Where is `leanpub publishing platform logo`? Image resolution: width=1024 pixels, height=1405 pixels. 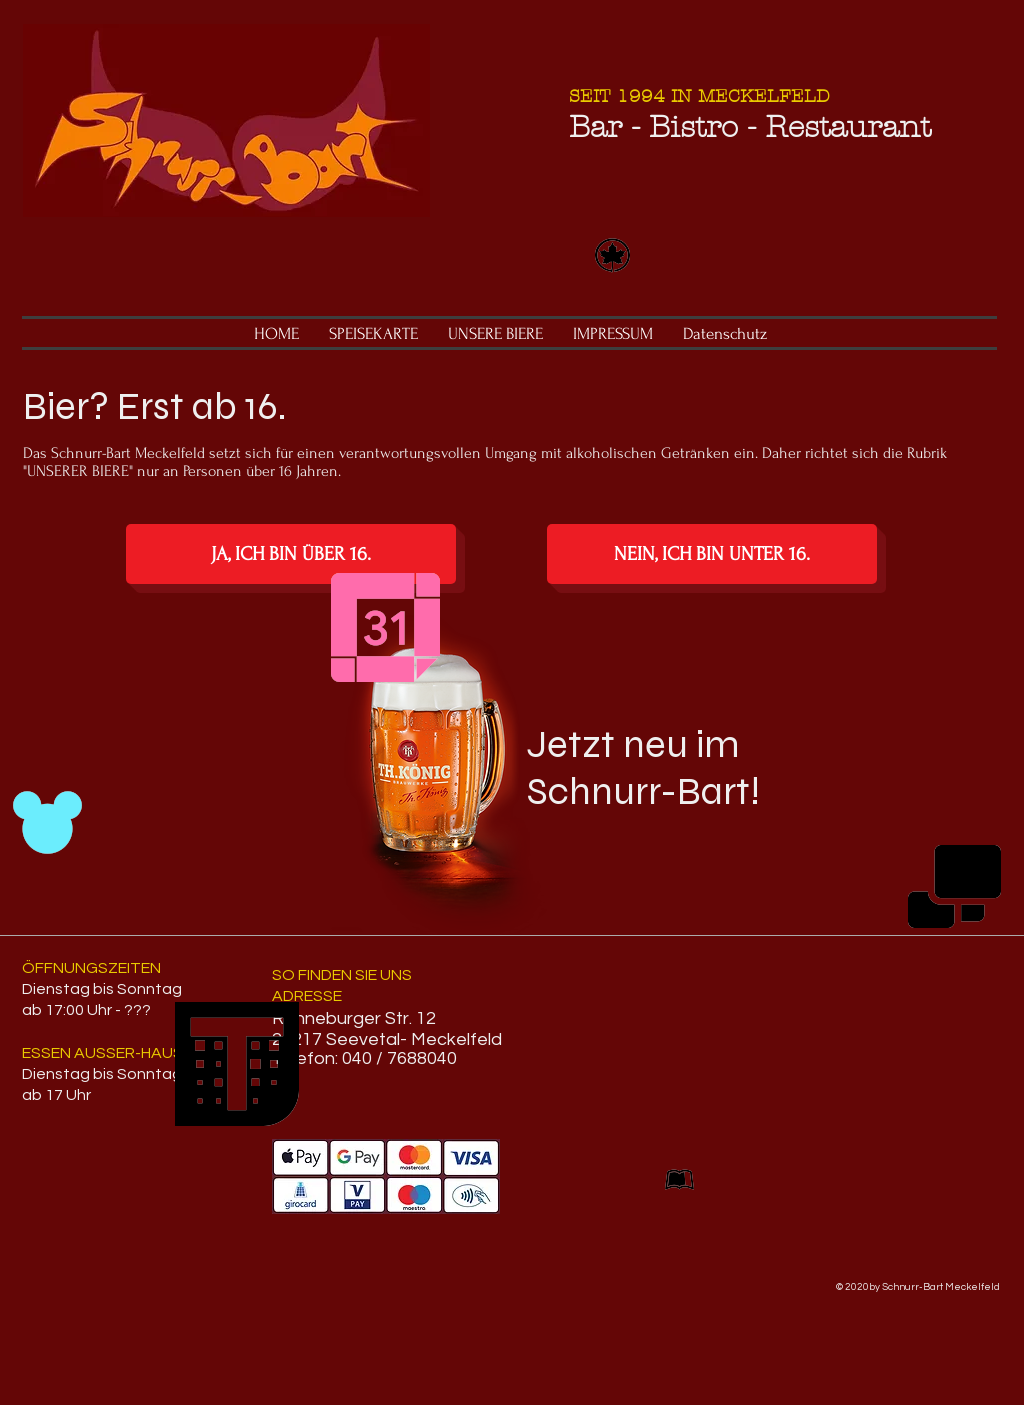
leanpub publishing platform logo is located at coordinates (679, 1179).